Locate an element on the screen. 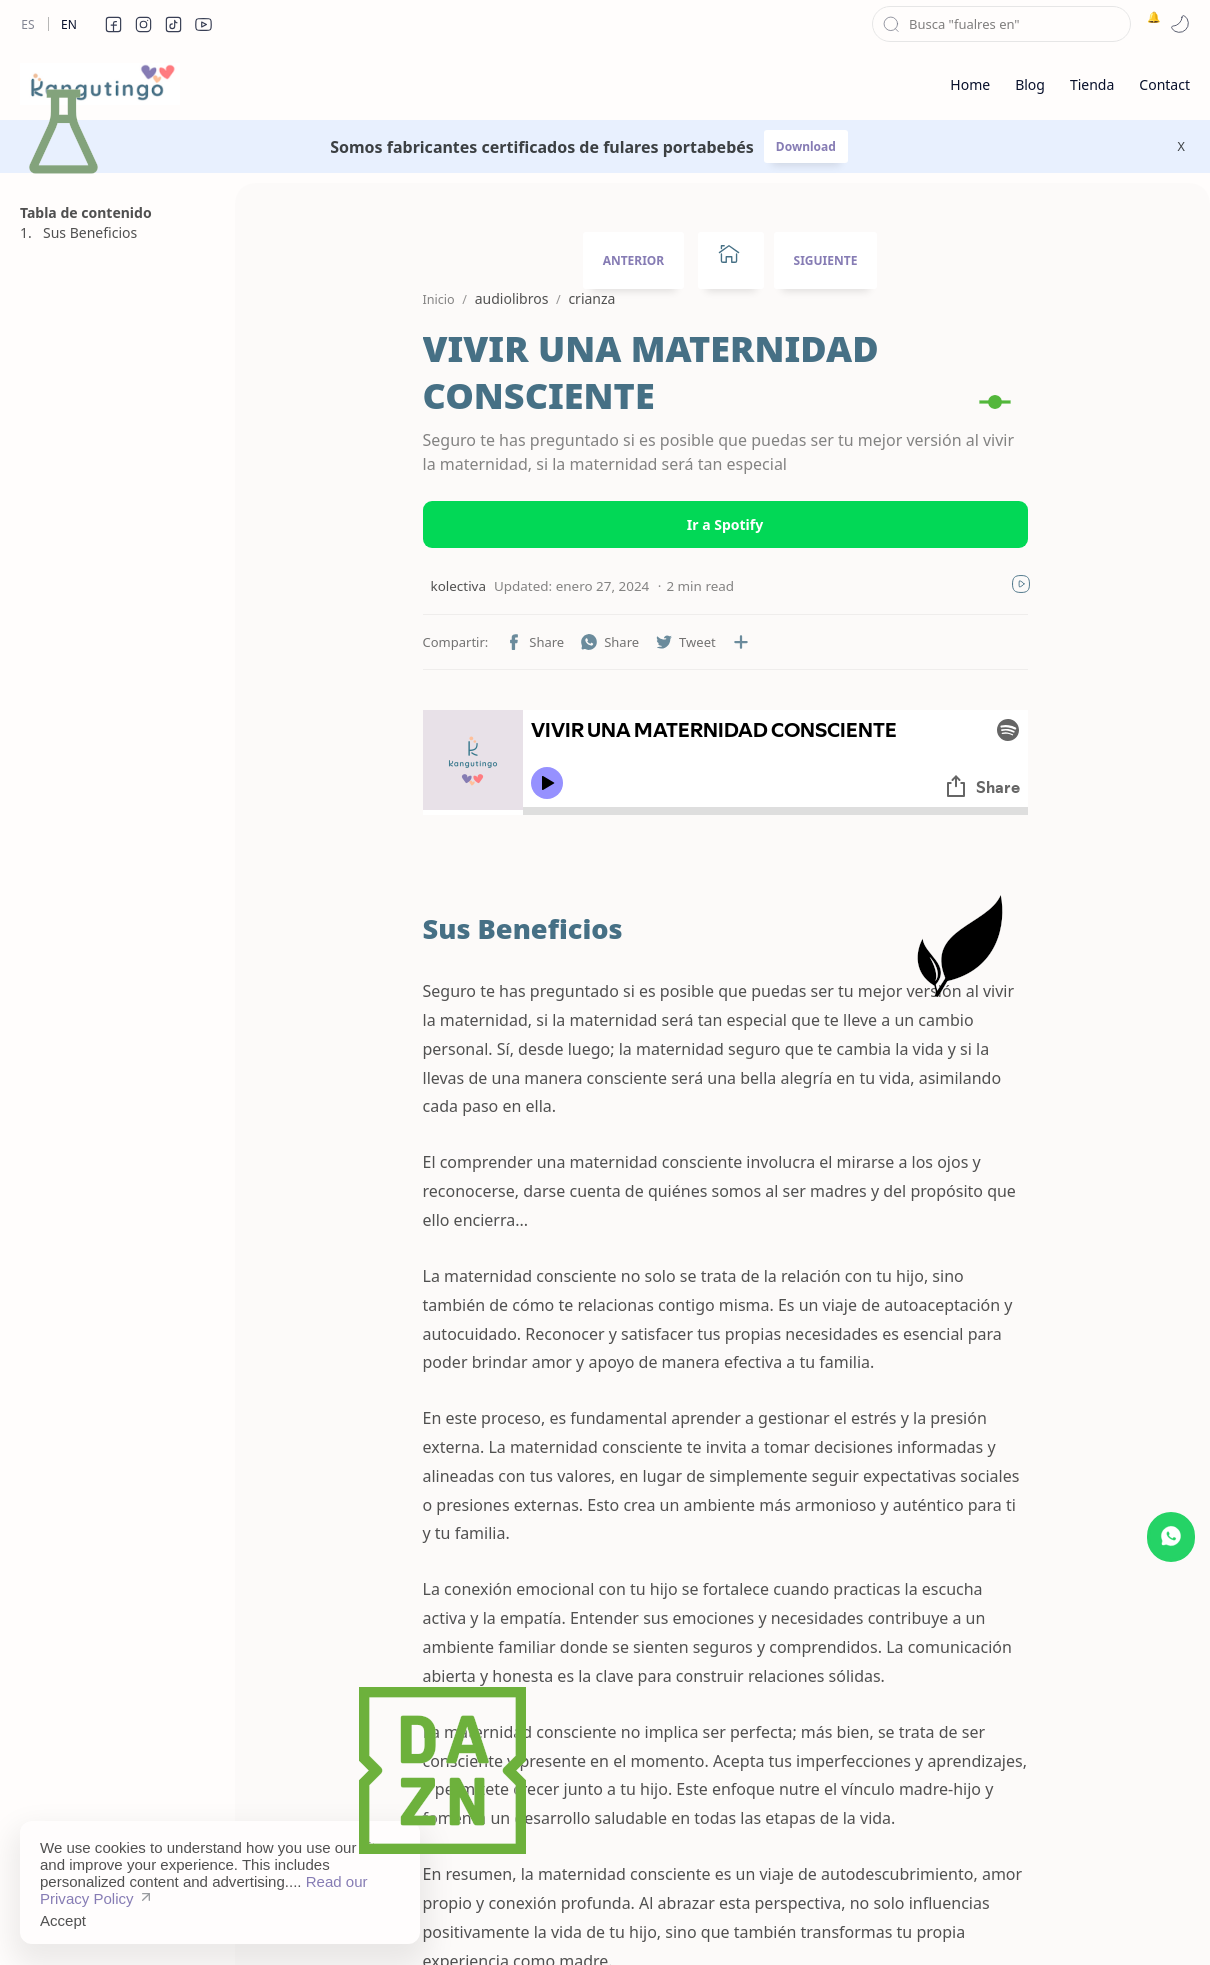  view commit details in version control is located at coordinates (995, 402).